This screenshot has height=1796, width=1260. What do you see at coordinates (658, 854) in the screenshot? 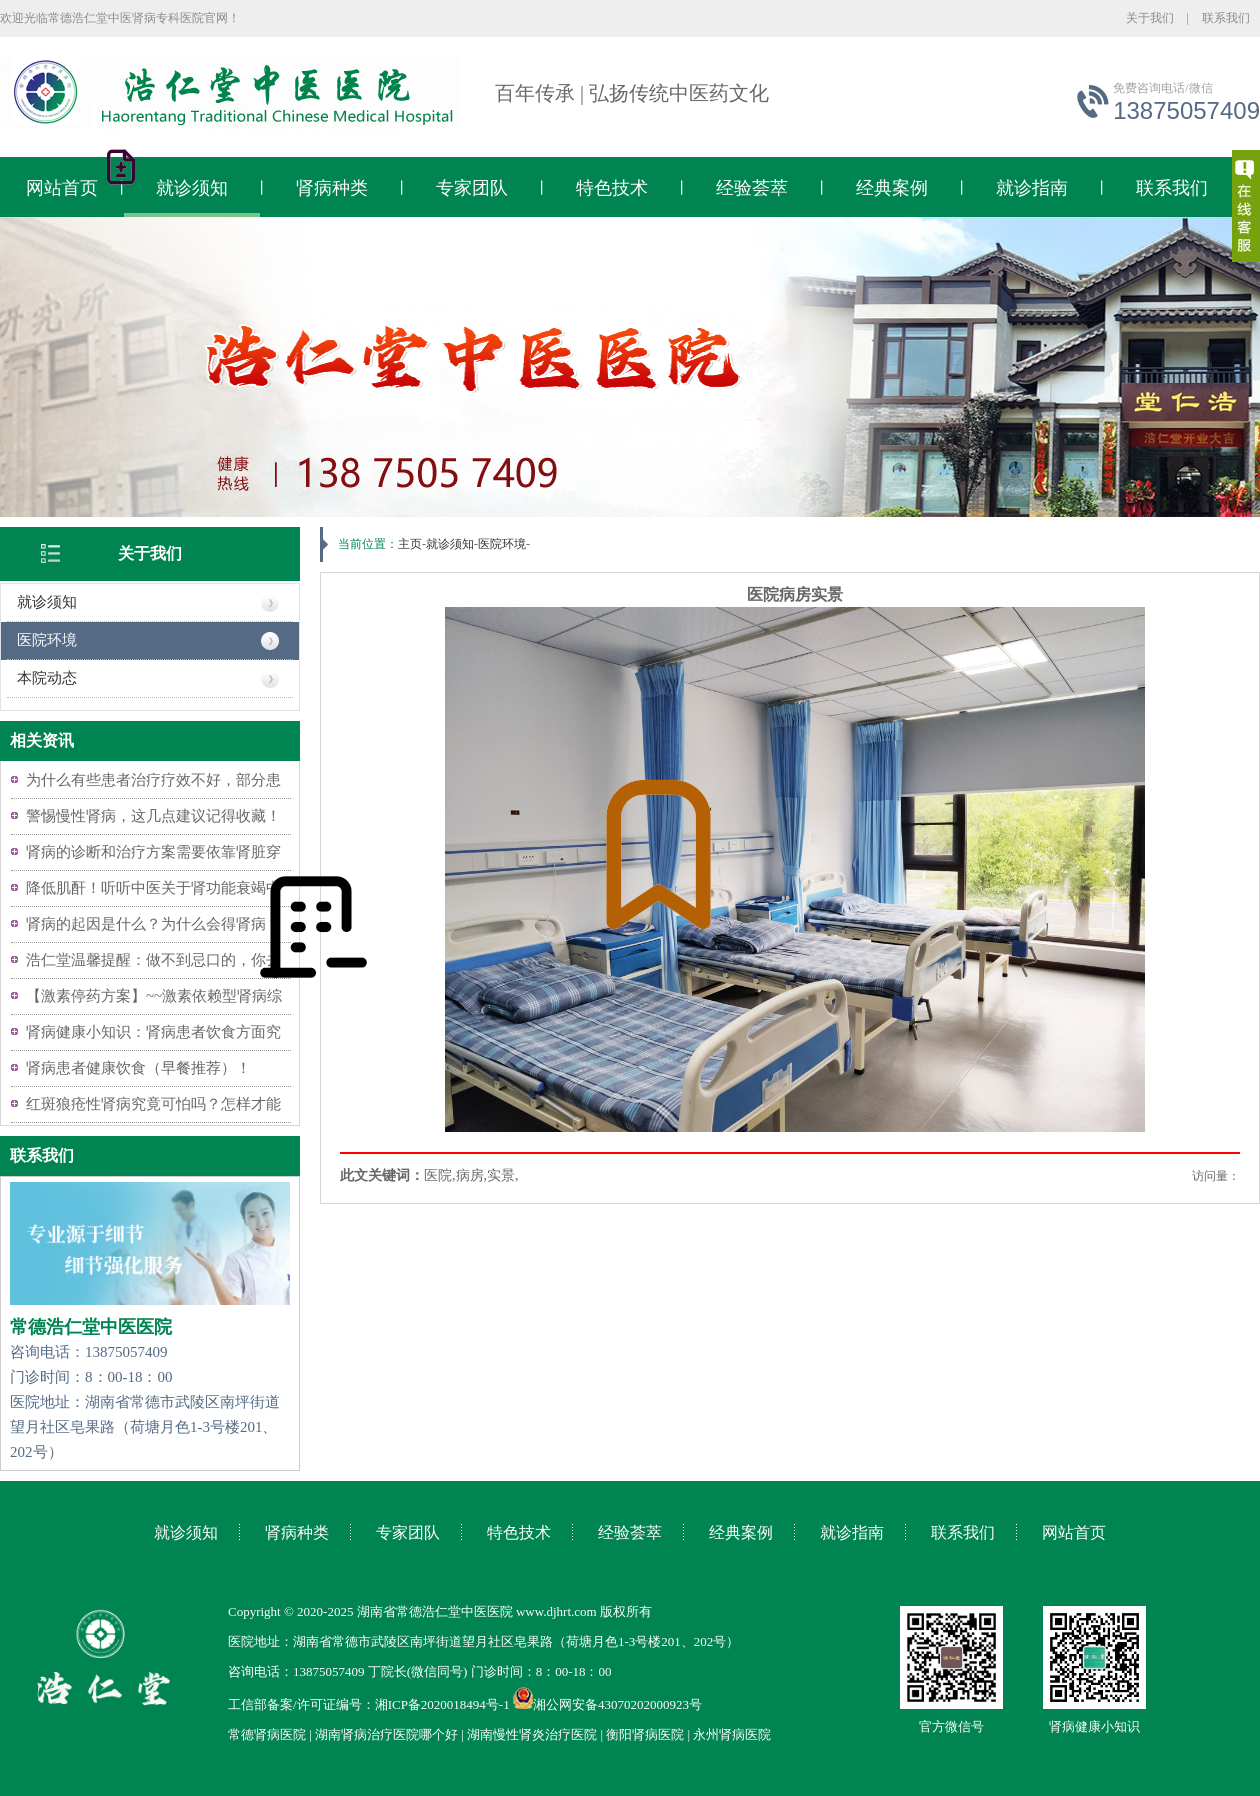
I see `save this item for later` at bounding box center [658, 854].